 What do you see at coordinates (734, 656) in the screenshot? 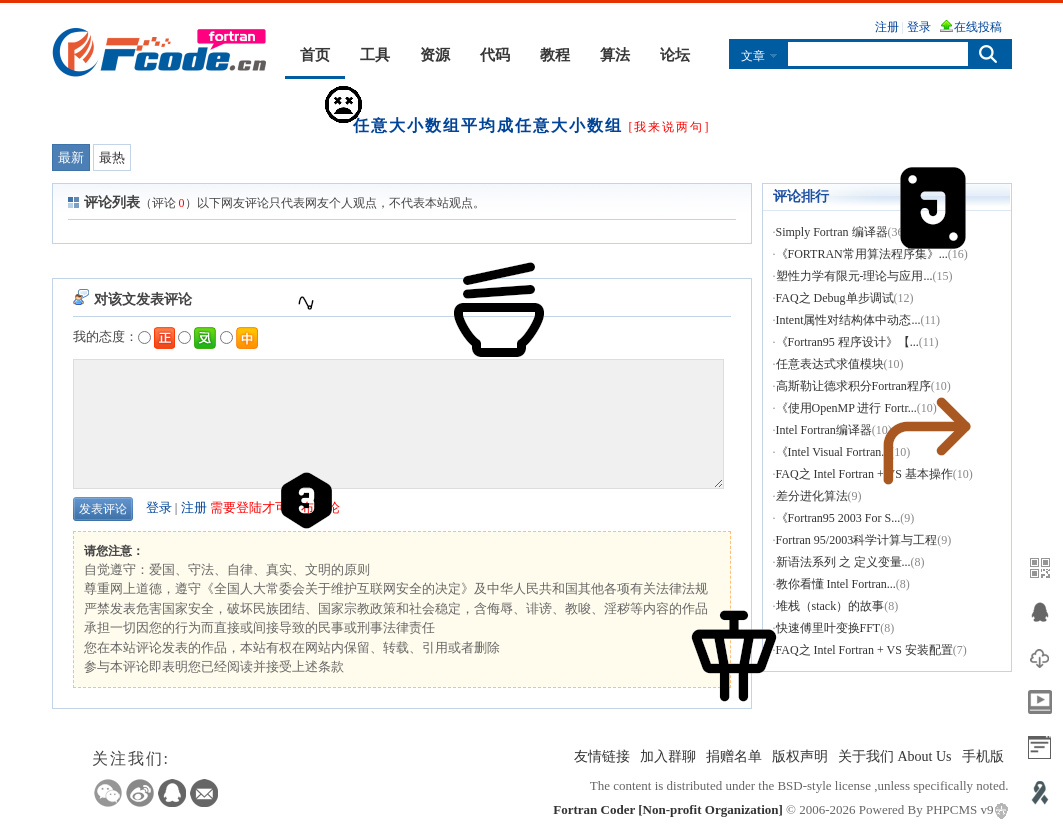
I see `access air traffic control features` at bounding box center [734, 656].